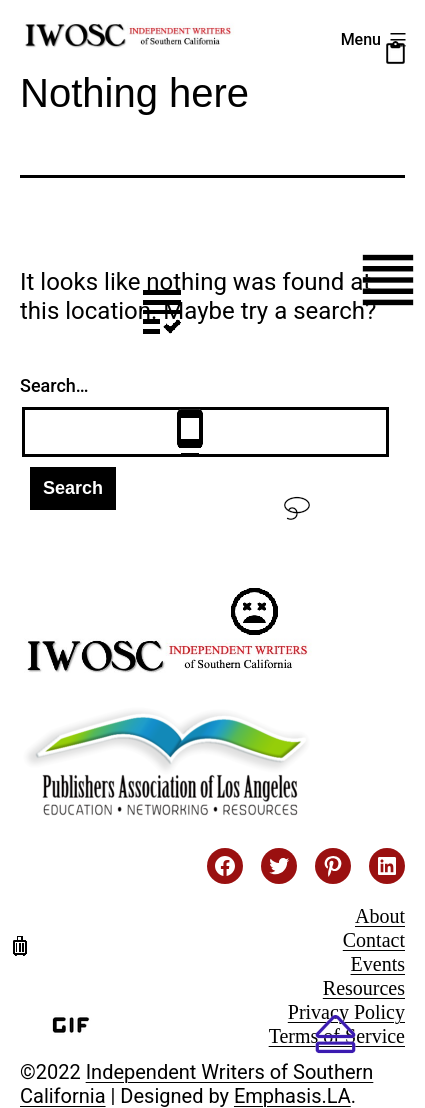  What do you see at coordinates (297, 507) in the screenshot?
I see `use lasso selection tool` at bounding box center [297, 507].